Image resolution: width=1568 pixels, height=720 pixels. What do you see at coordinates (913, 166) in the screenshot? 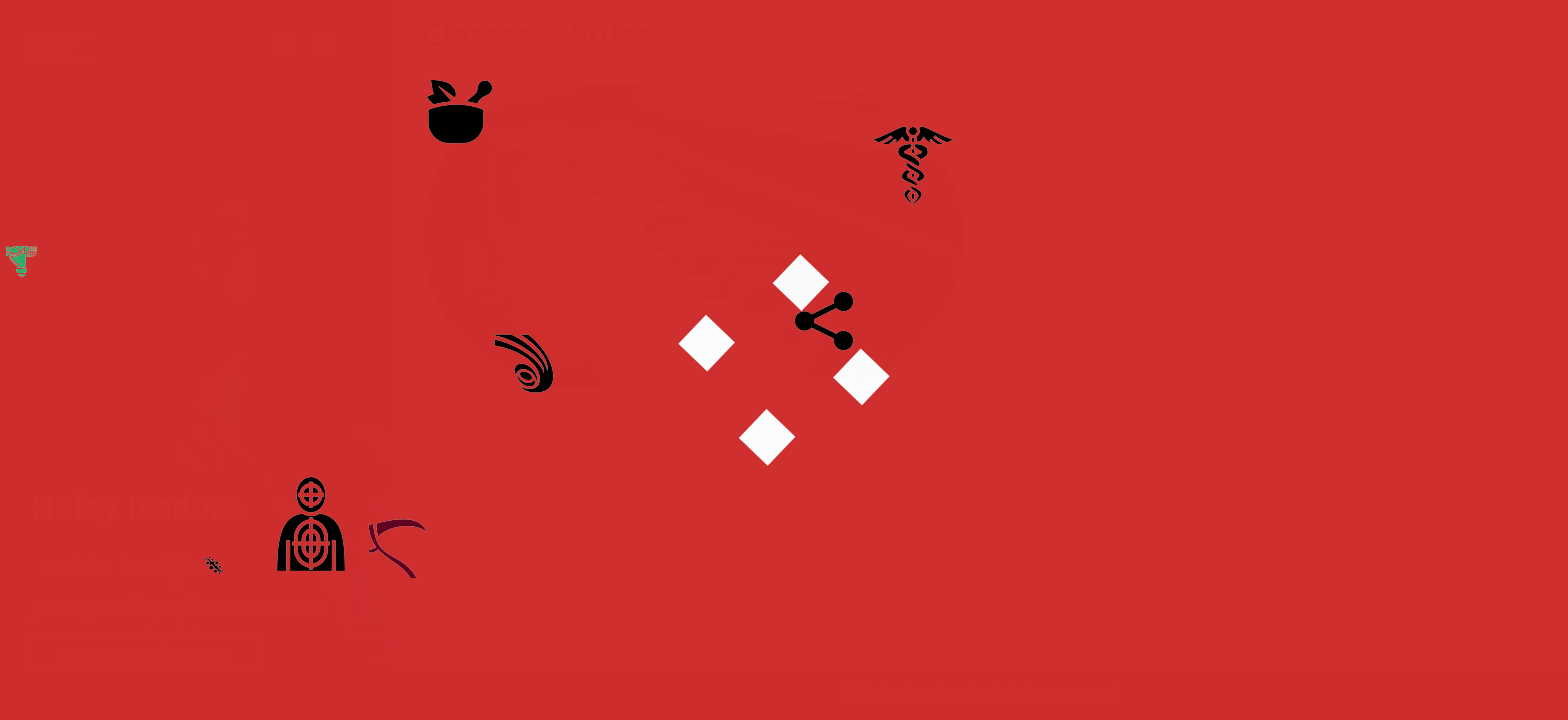
I see `access health or medical features` at bounding box center [913, 166].